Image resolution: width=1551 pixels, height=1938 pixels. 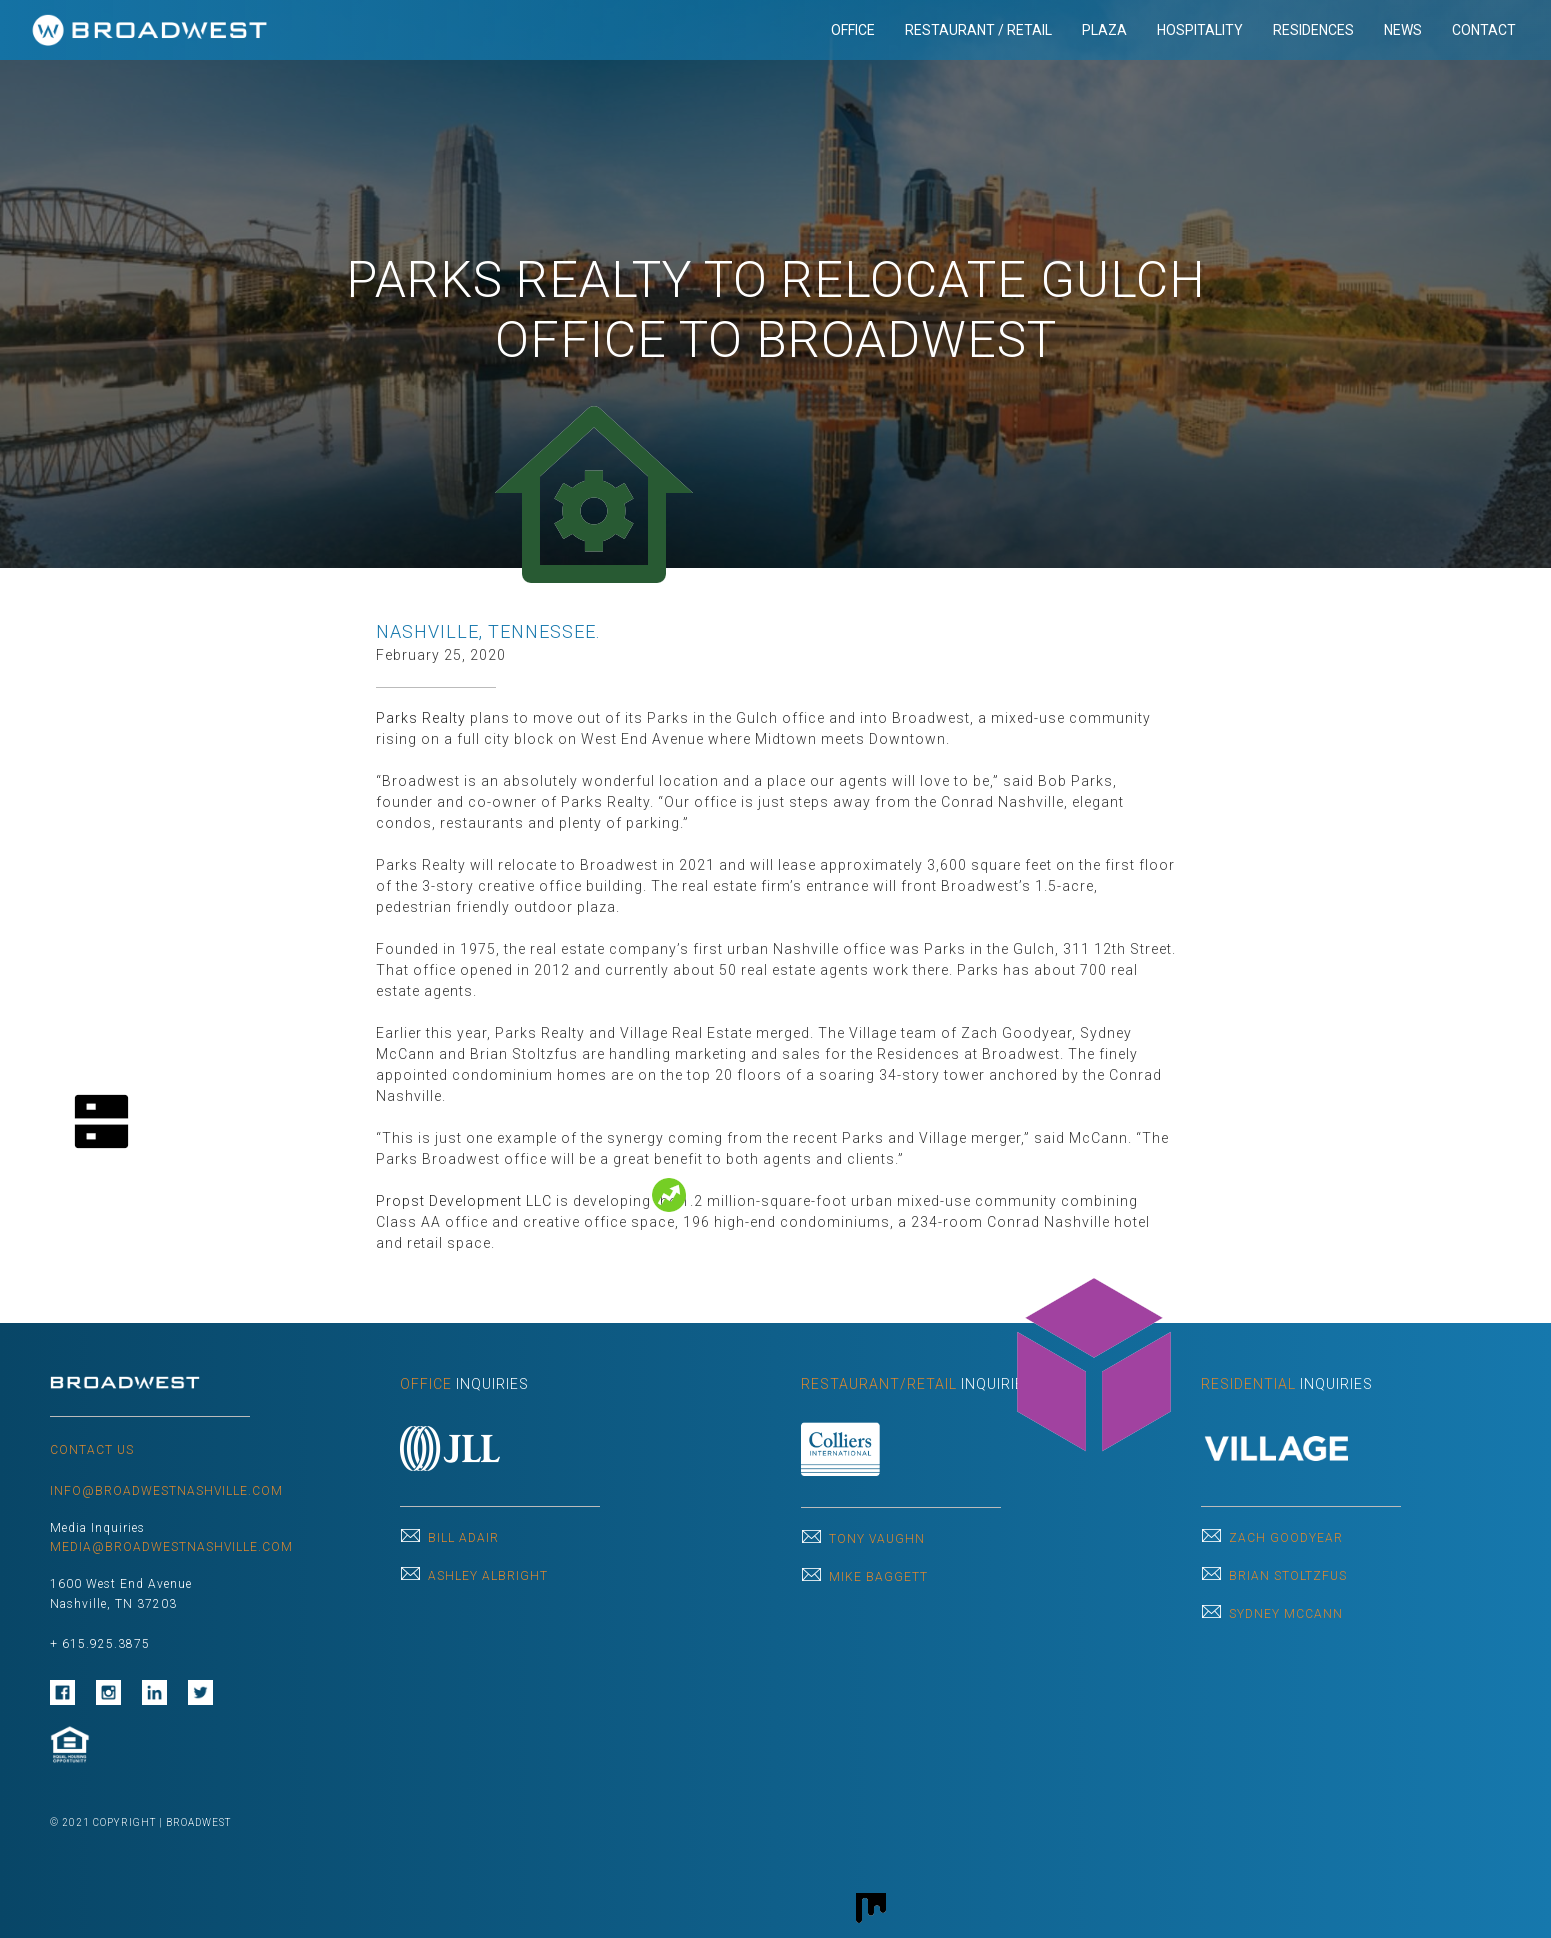 I want to click on access 3d modeling or rendering tools, so click(x=1094, y=1367).